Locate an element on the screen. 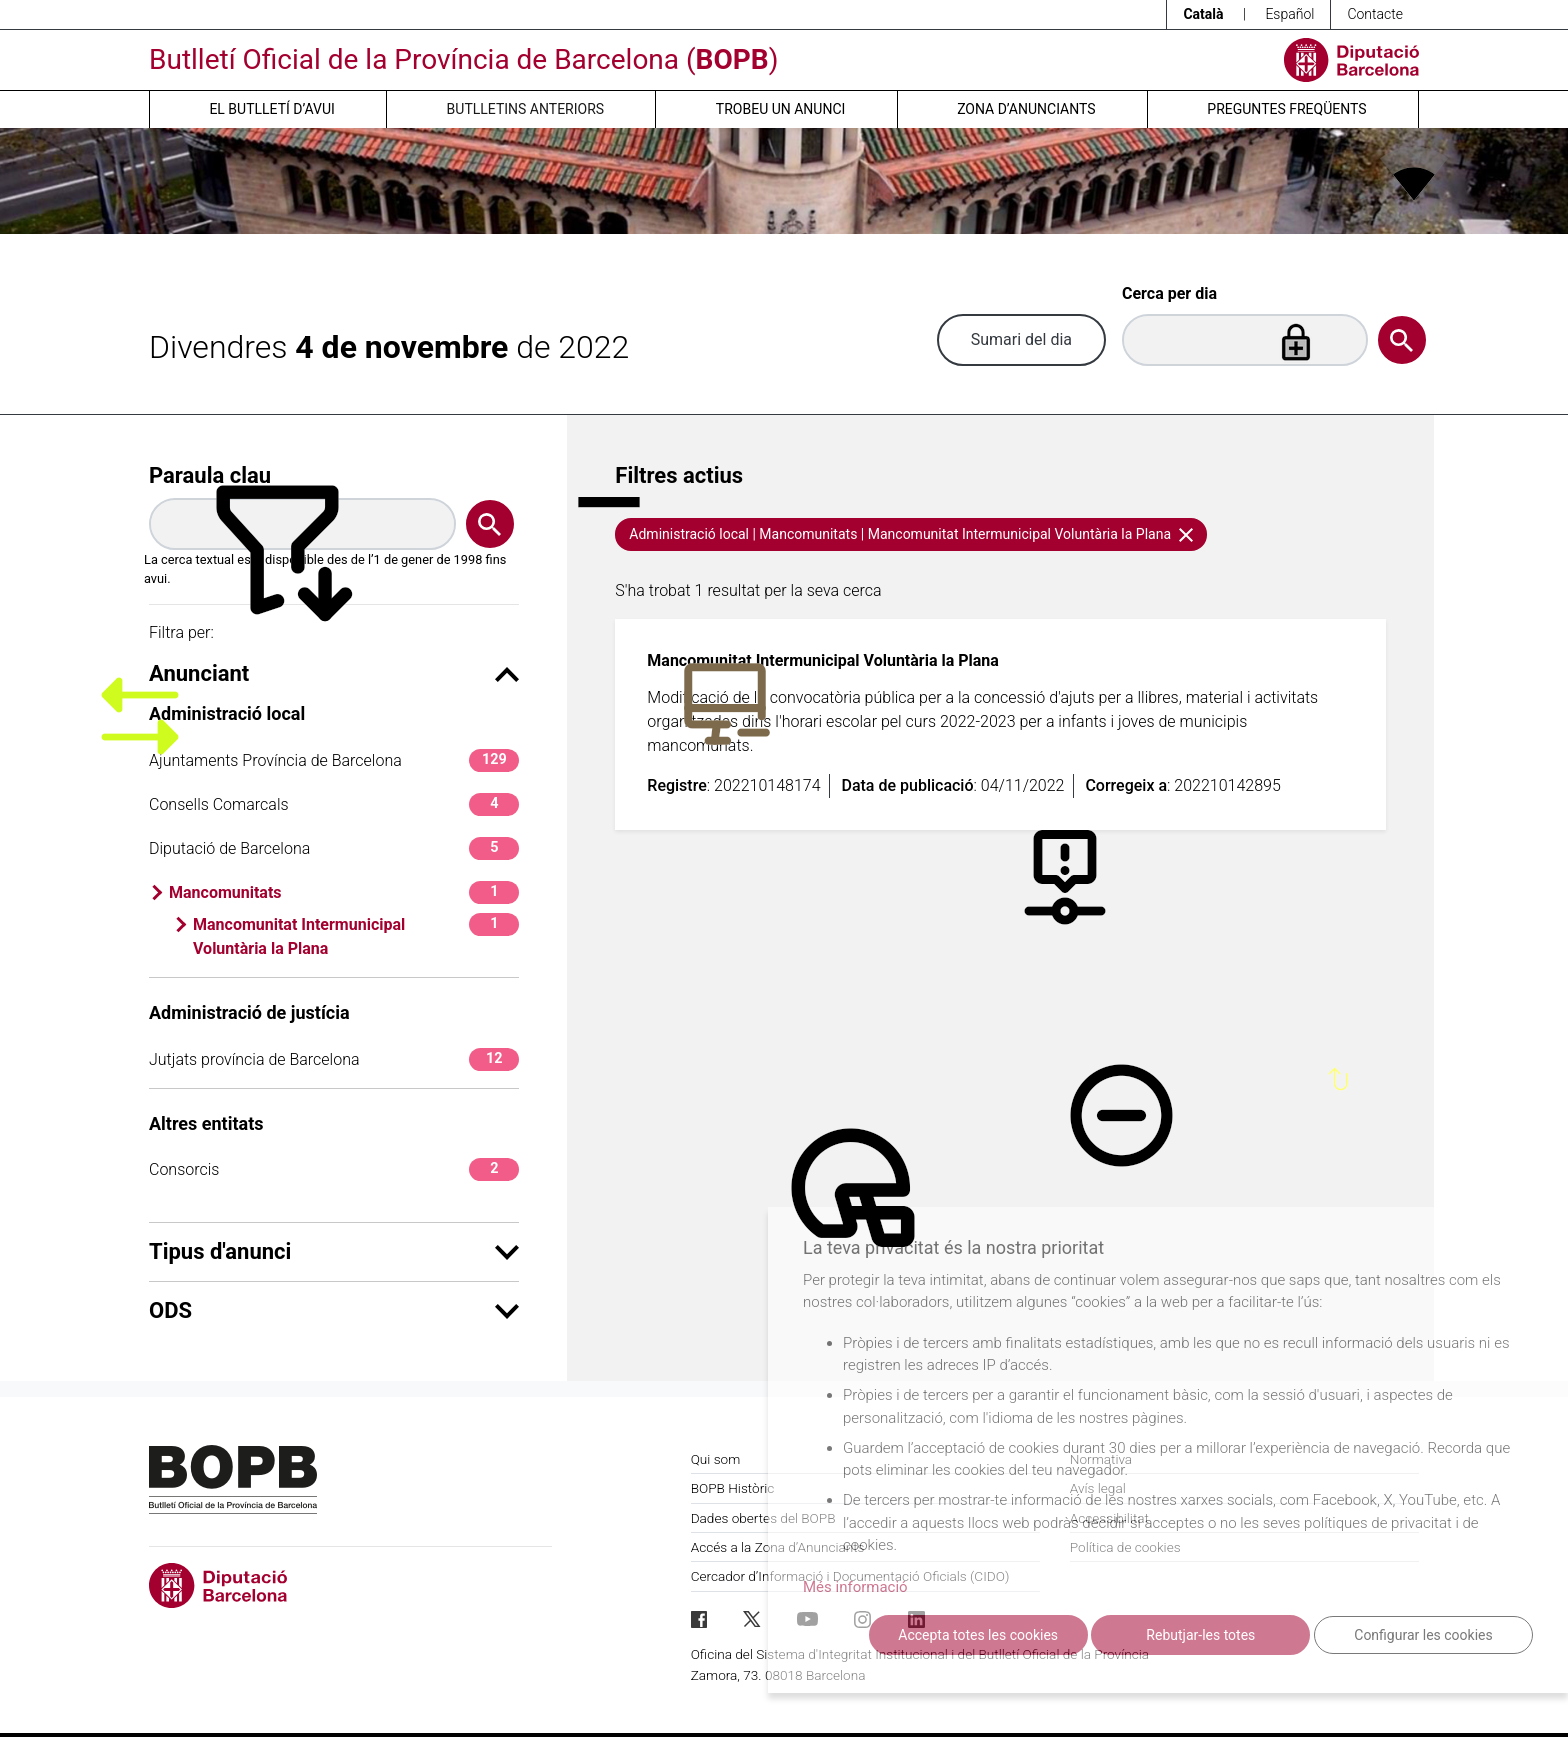  sort filtered results in descending order is located at coordinates (277, 546).